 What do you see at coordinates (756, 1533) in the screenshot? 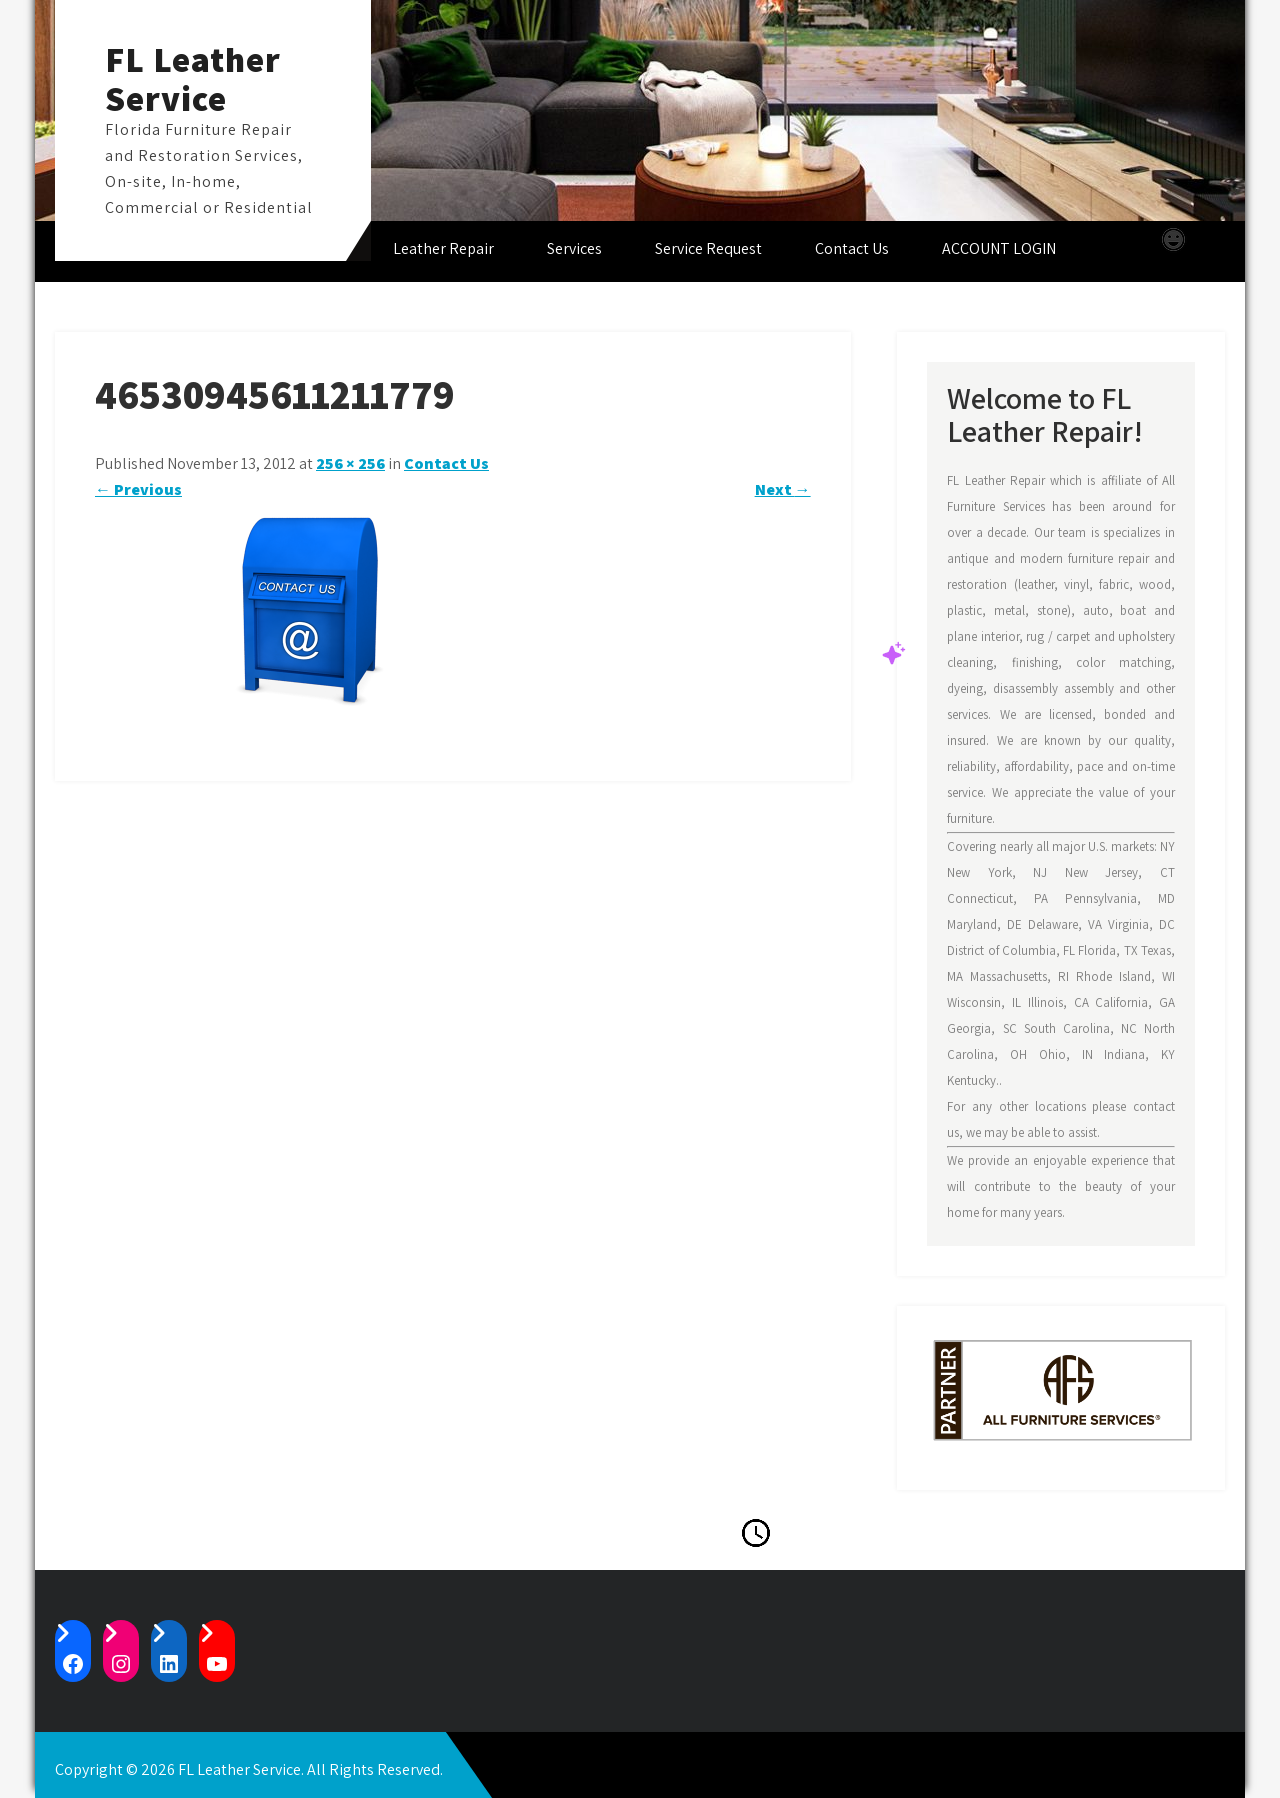
I see `save item to watch later` at bounding box center [756, 1533].